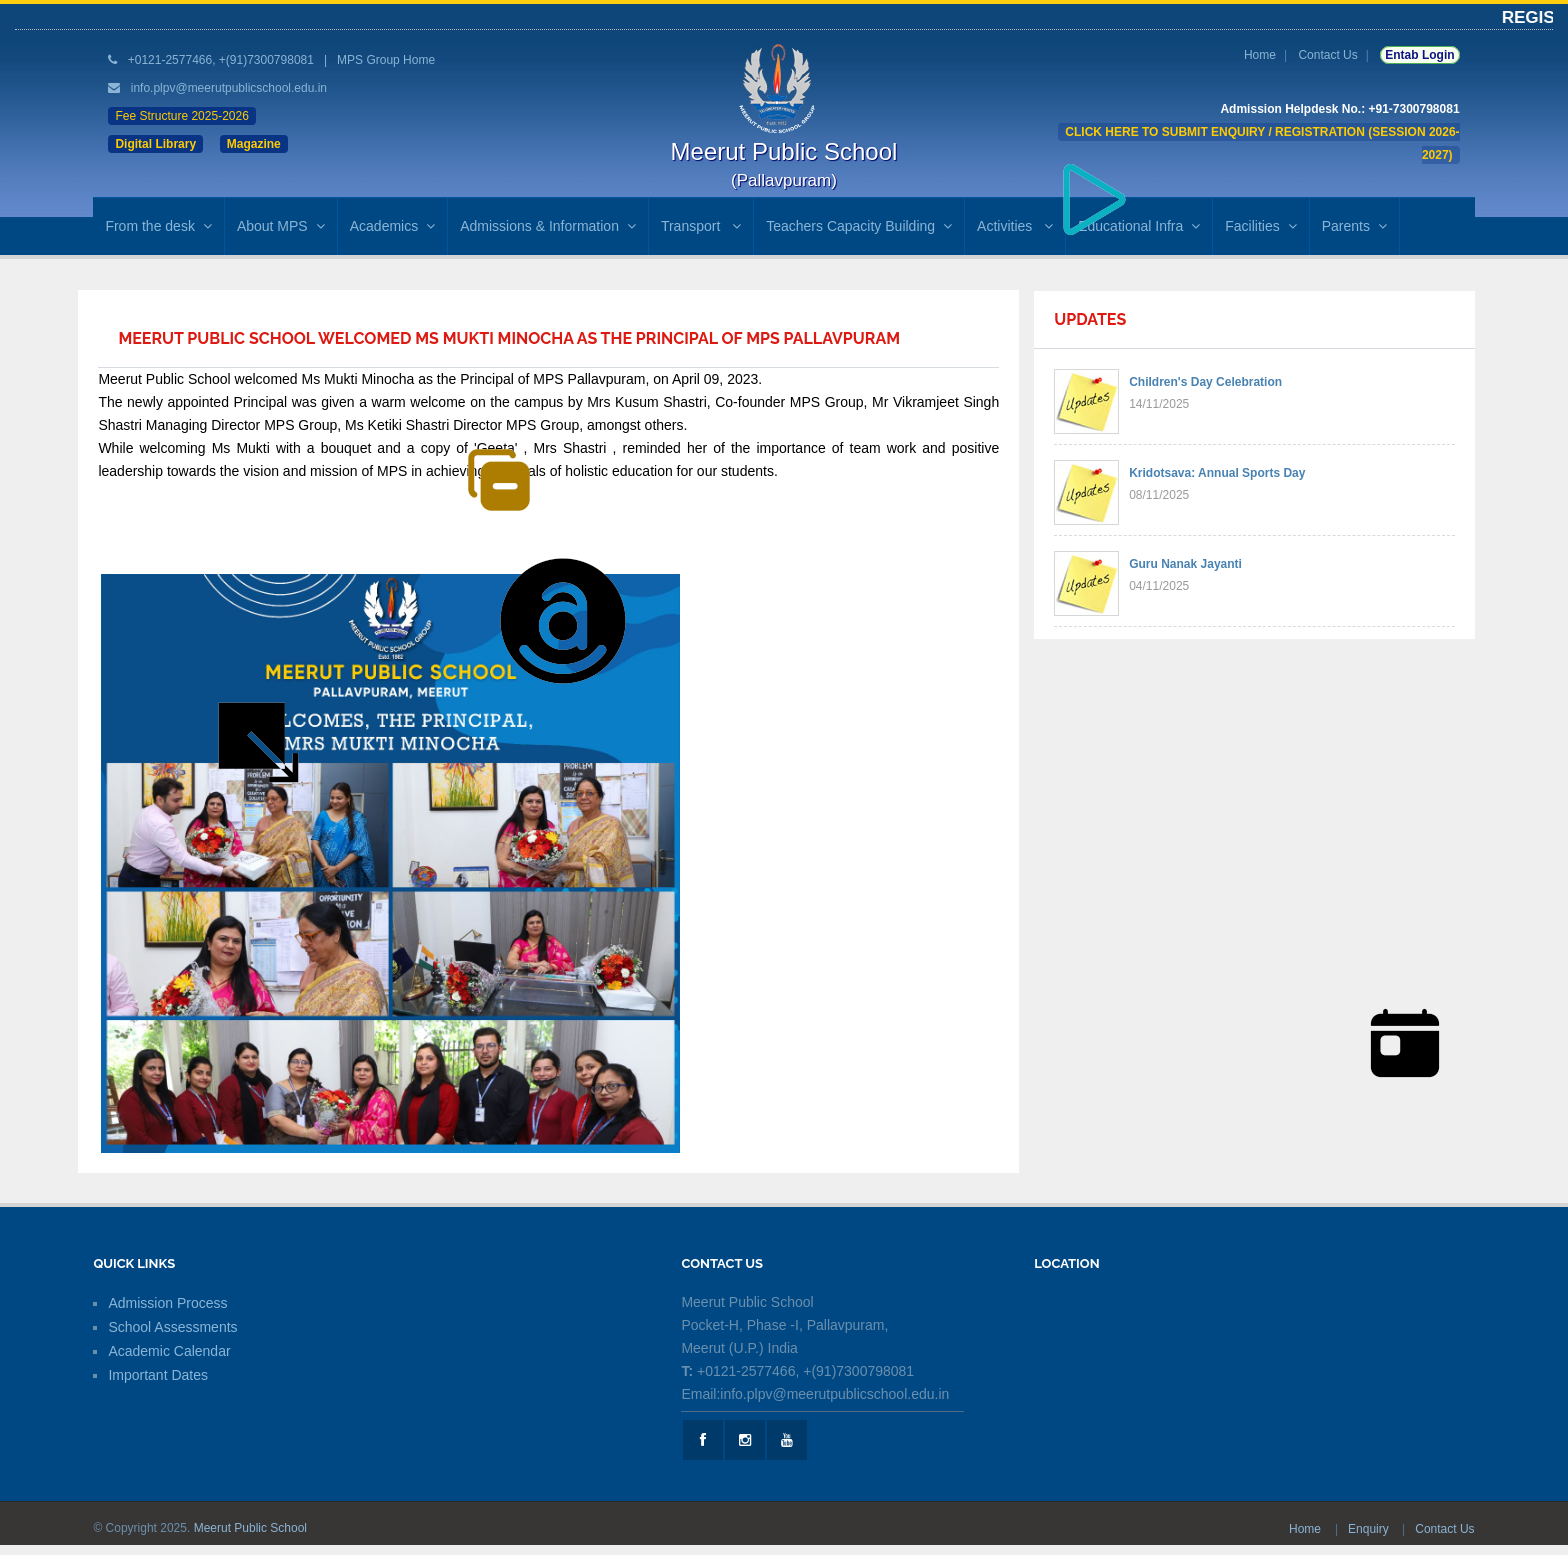  I want to click on view today's date or events, so click(1405, 1043).